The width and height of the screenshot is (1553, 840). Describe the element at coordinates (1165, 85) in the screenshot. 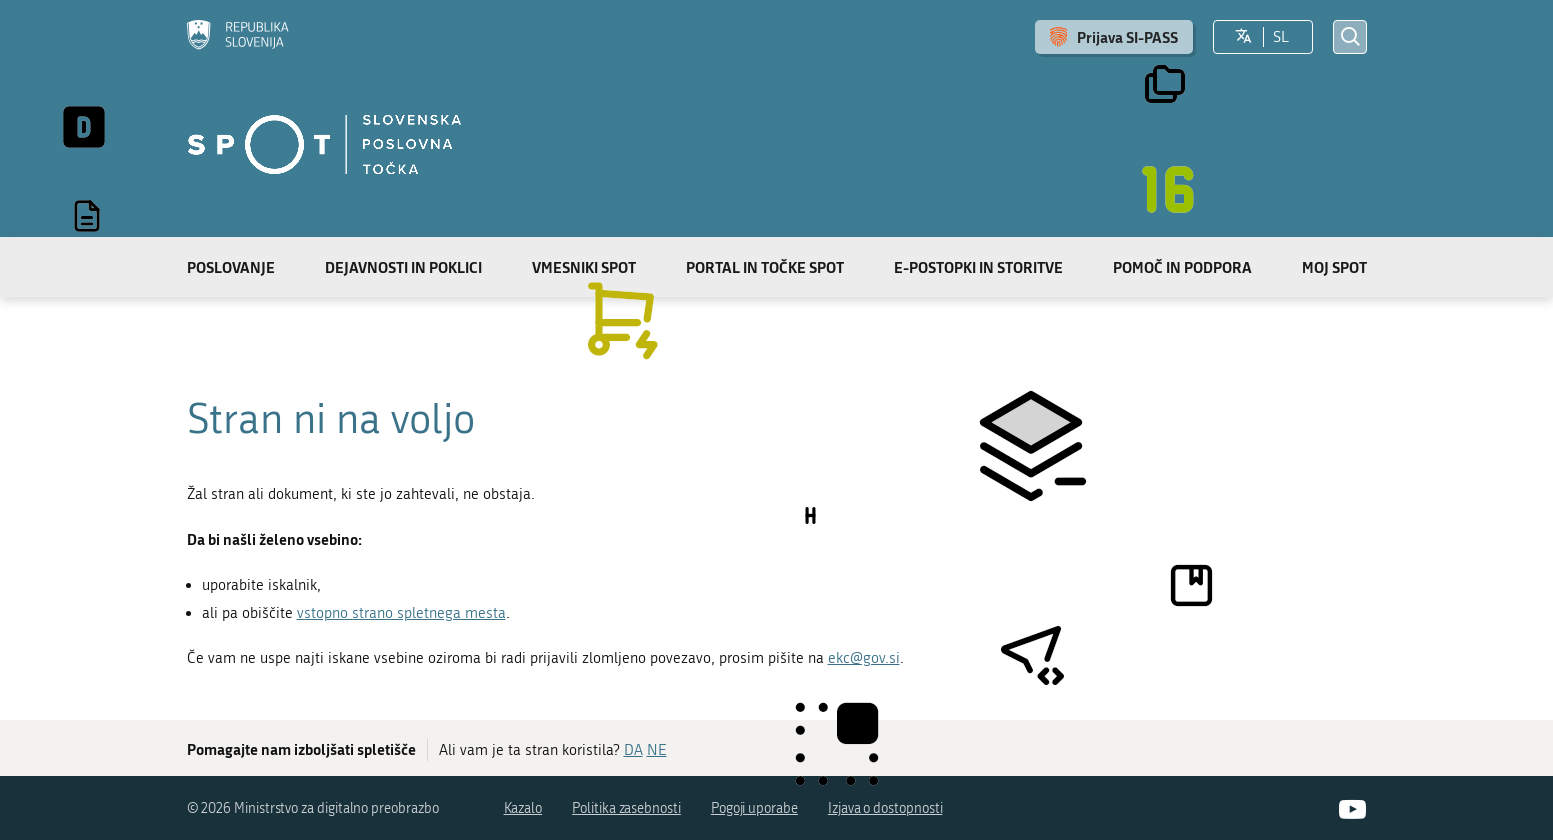

I see `browse all folders` at that location.